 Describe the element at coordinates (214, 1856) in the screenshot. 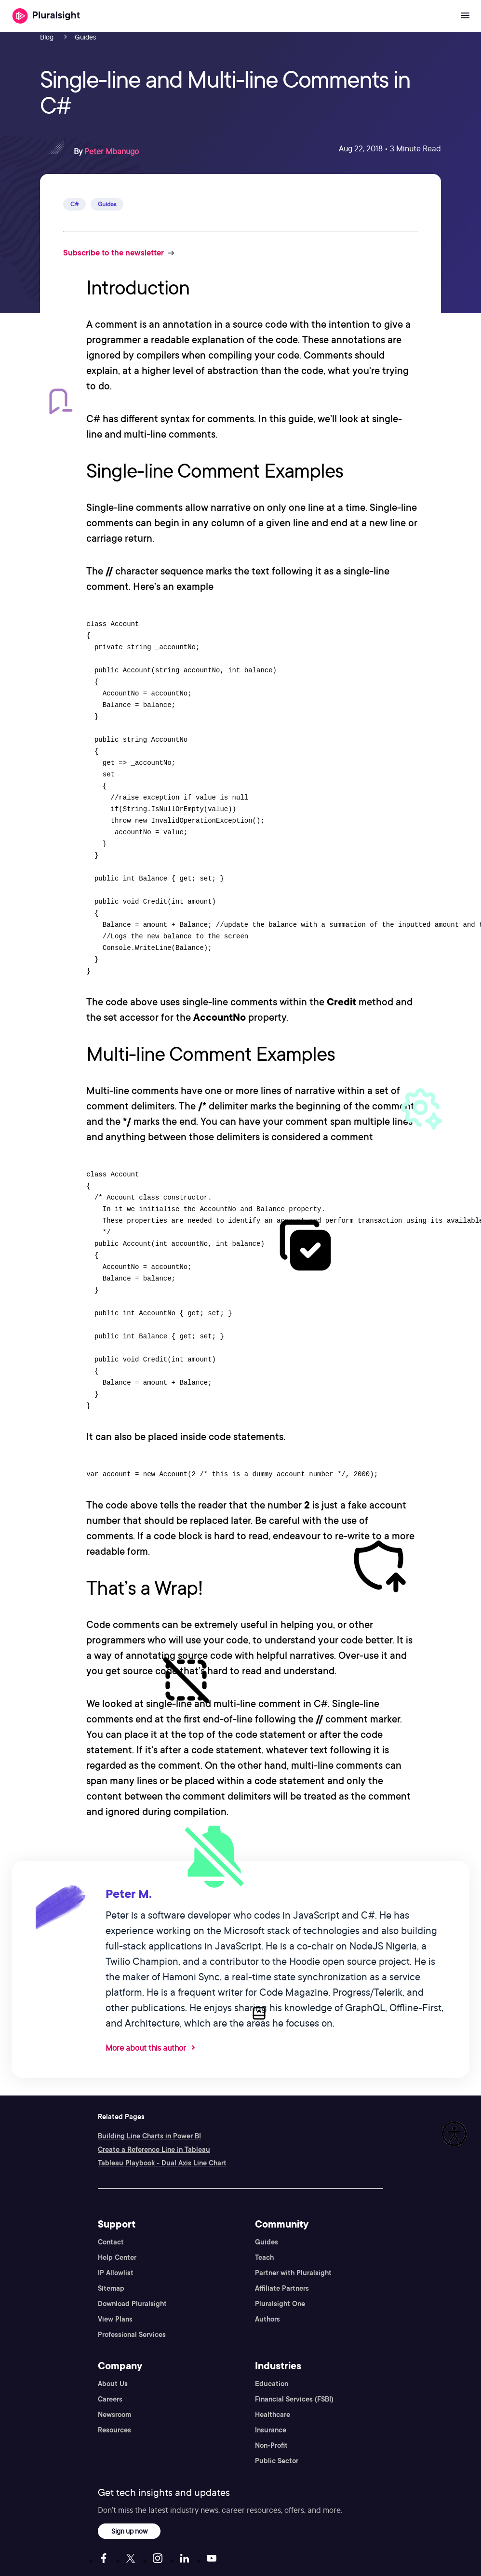

I see `mute notifications` at that location.